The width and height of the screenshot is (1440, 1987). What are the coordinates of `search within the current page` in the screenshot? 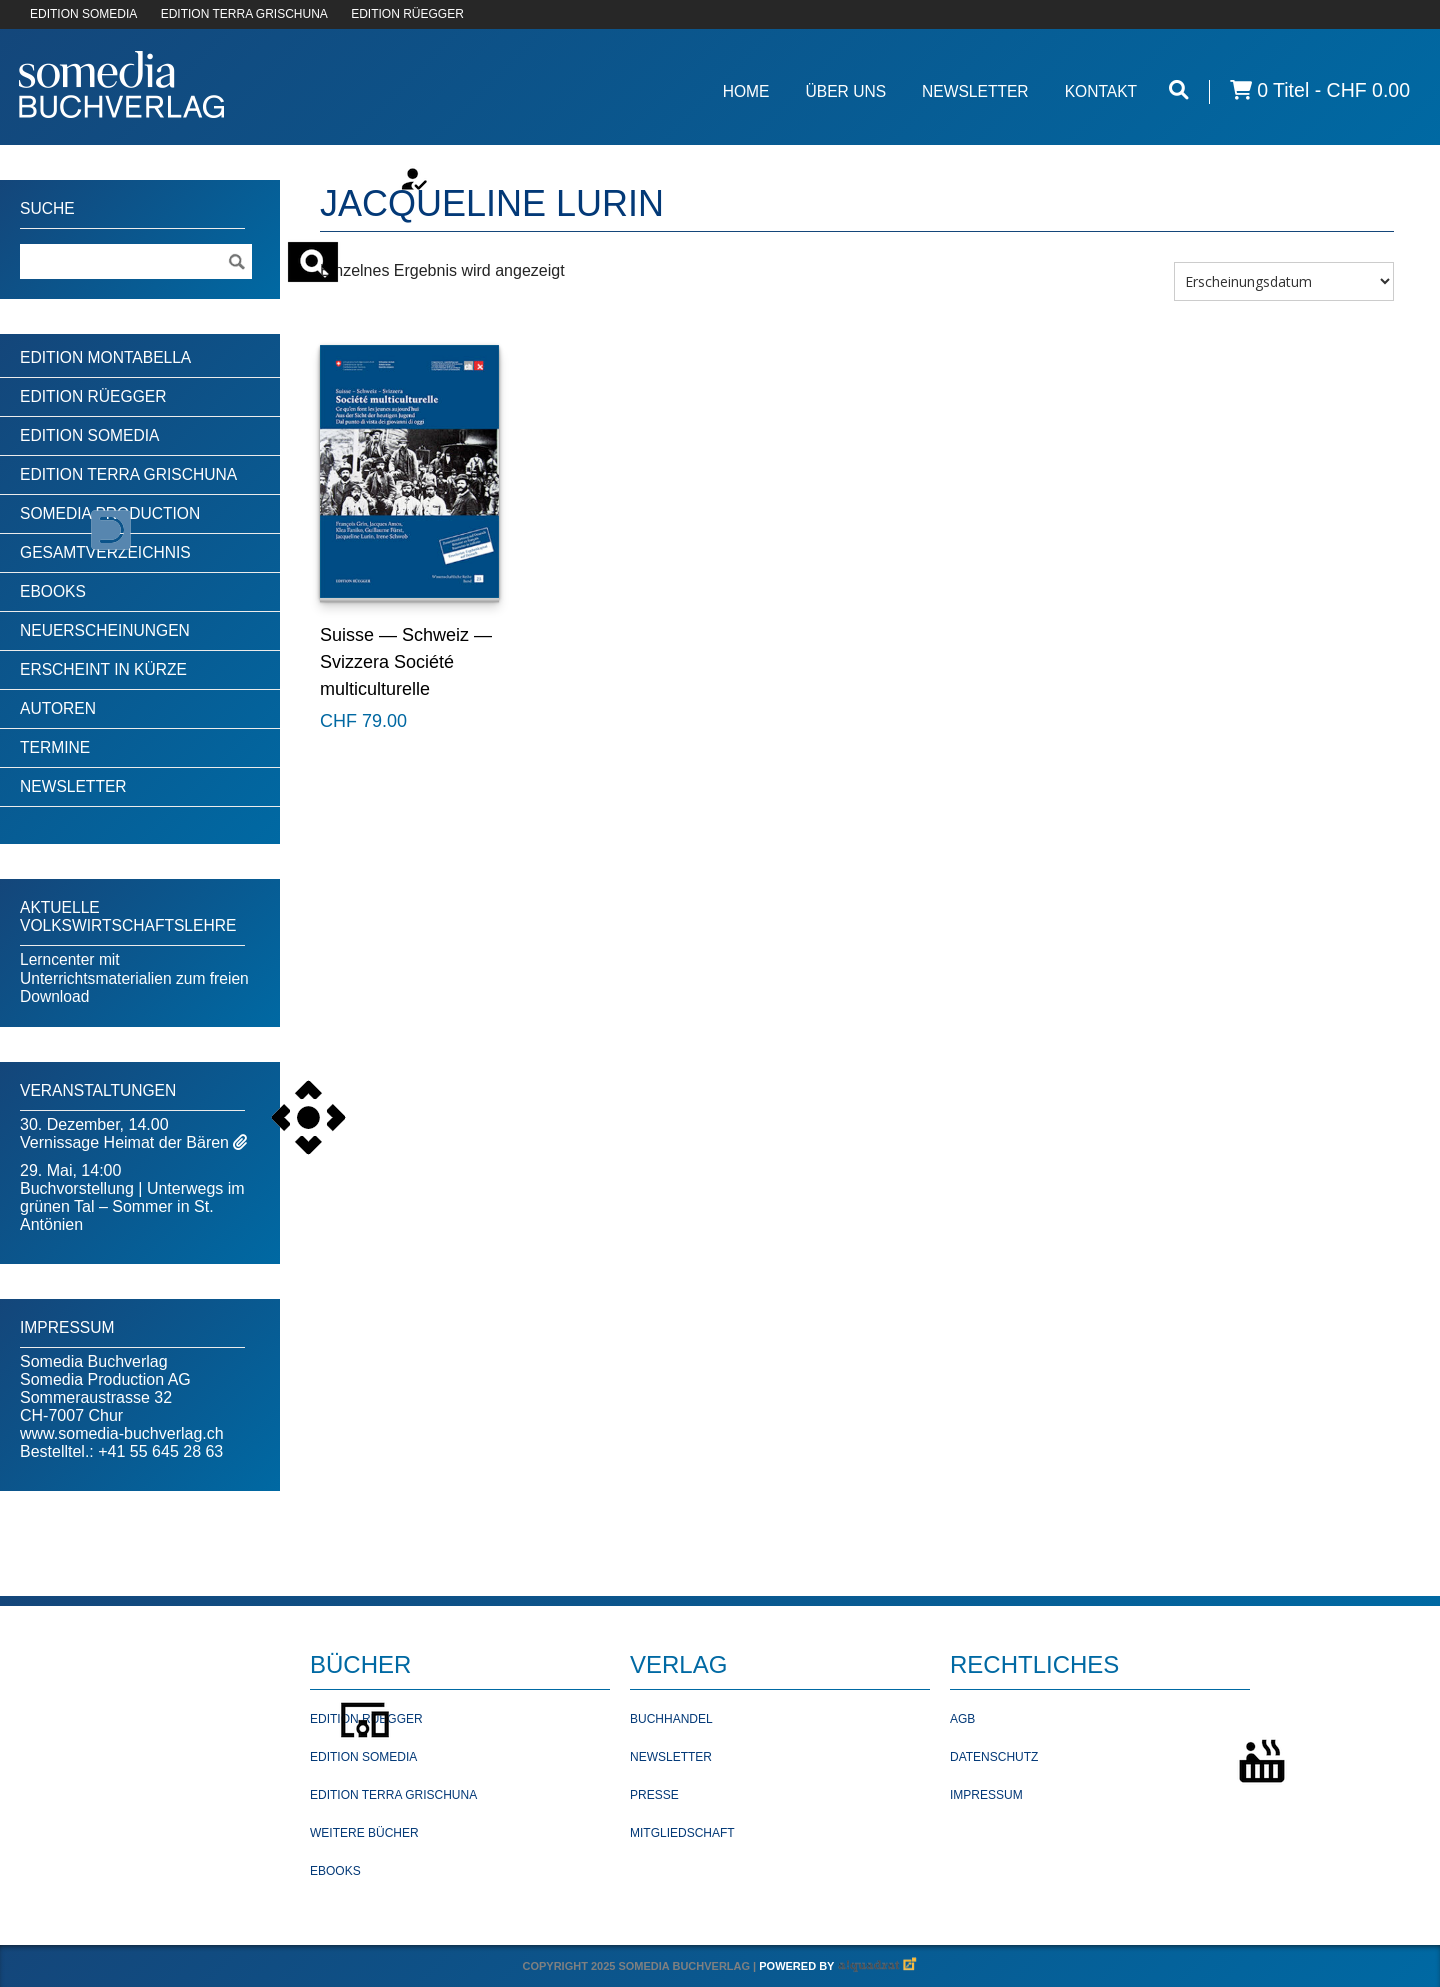 It's located at (313, 262).